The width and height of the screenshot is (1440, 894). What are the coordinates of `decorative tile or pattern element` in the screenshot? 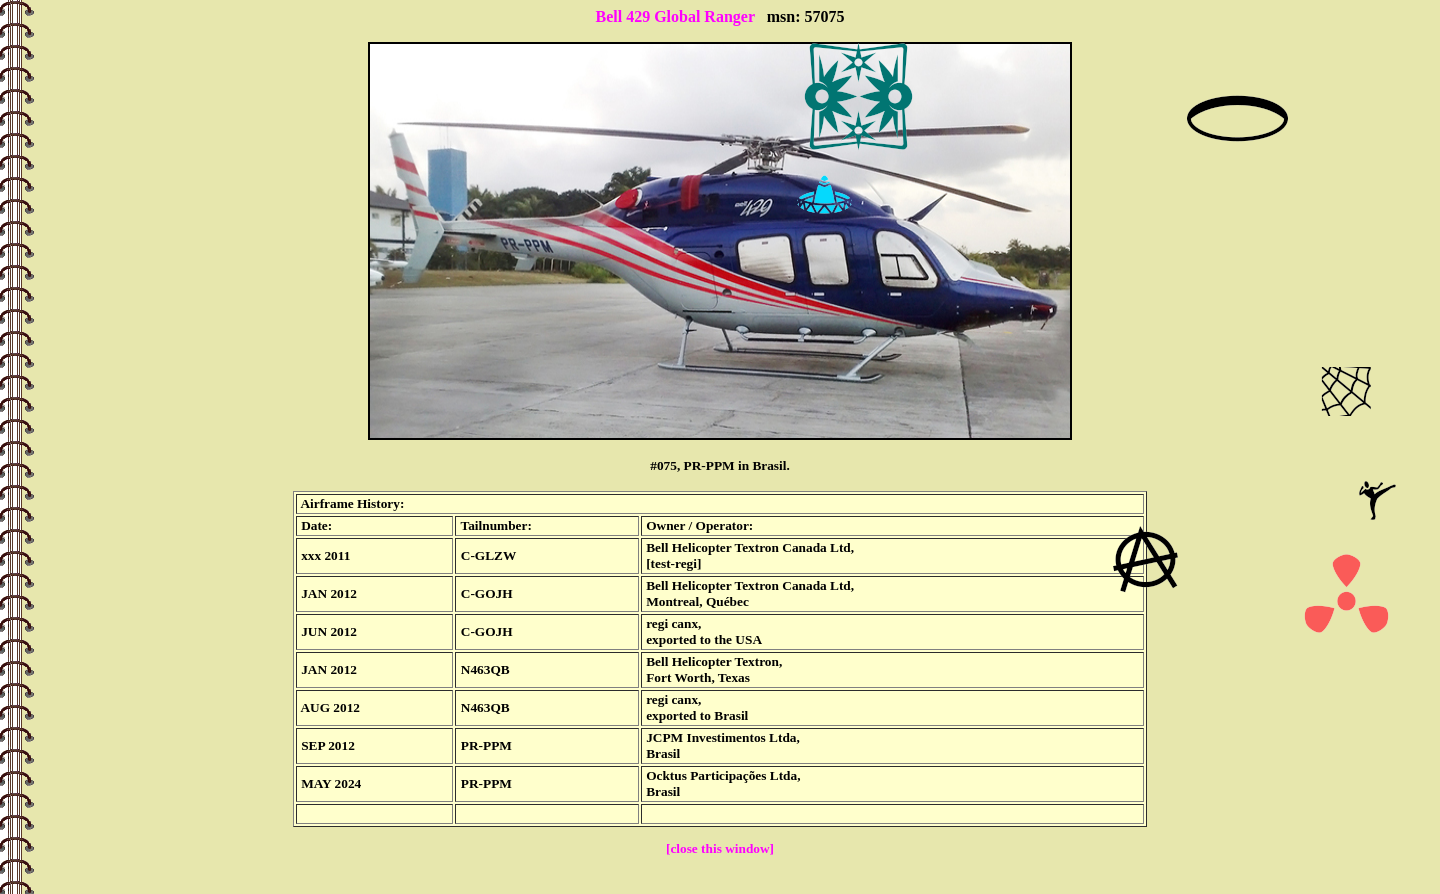 It's located at (858, 96).